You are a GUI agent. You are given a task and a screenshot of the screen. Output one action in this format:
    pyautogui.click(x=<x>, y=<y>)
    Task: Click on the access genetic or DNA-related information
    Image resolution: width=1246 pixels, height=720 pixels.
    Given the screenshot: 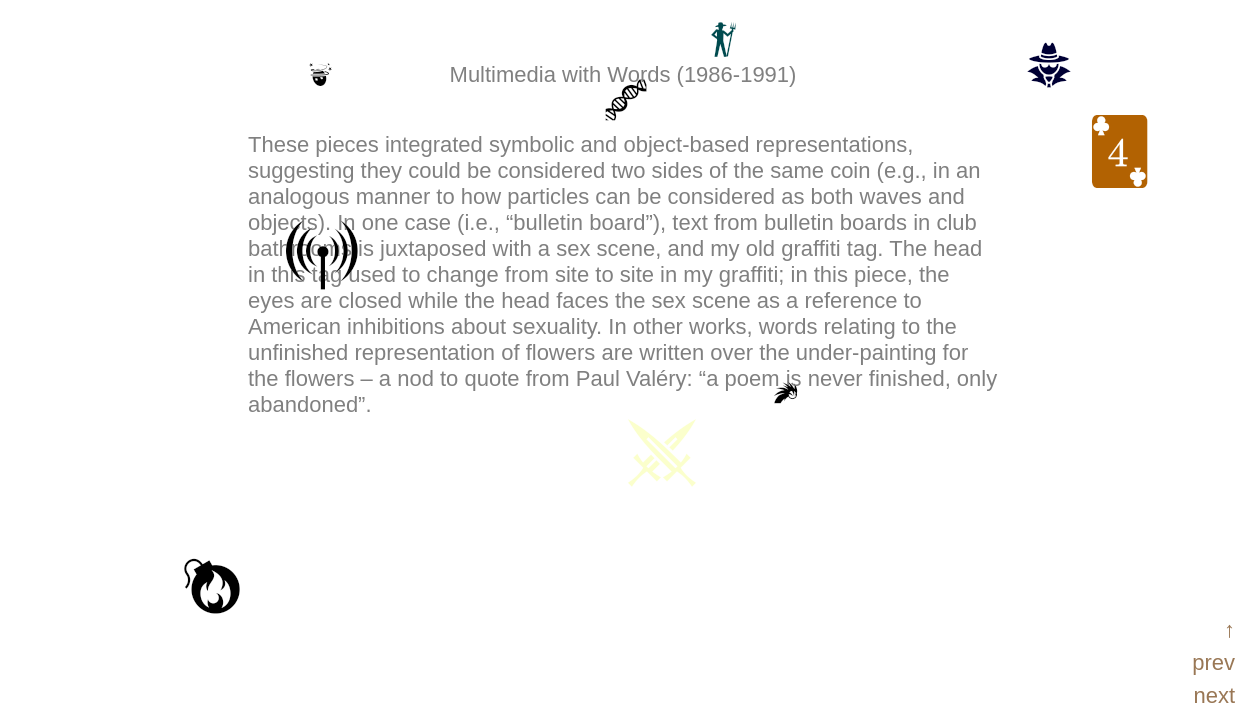 What is the action you would take?
    pyautogui.click(x=626, y=100)
    